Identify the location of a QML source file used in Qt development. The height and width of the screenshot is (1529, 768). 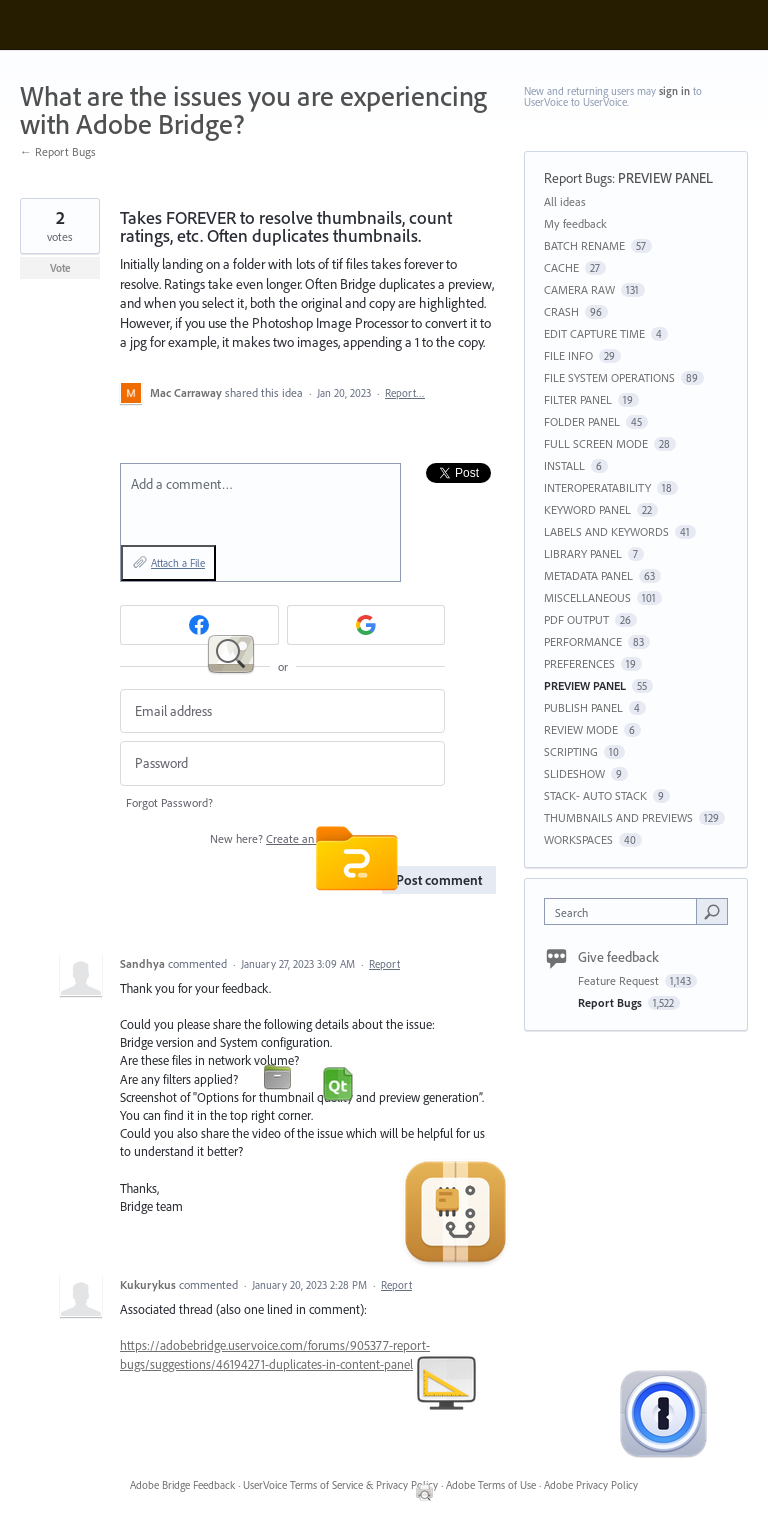
(338, 1084).